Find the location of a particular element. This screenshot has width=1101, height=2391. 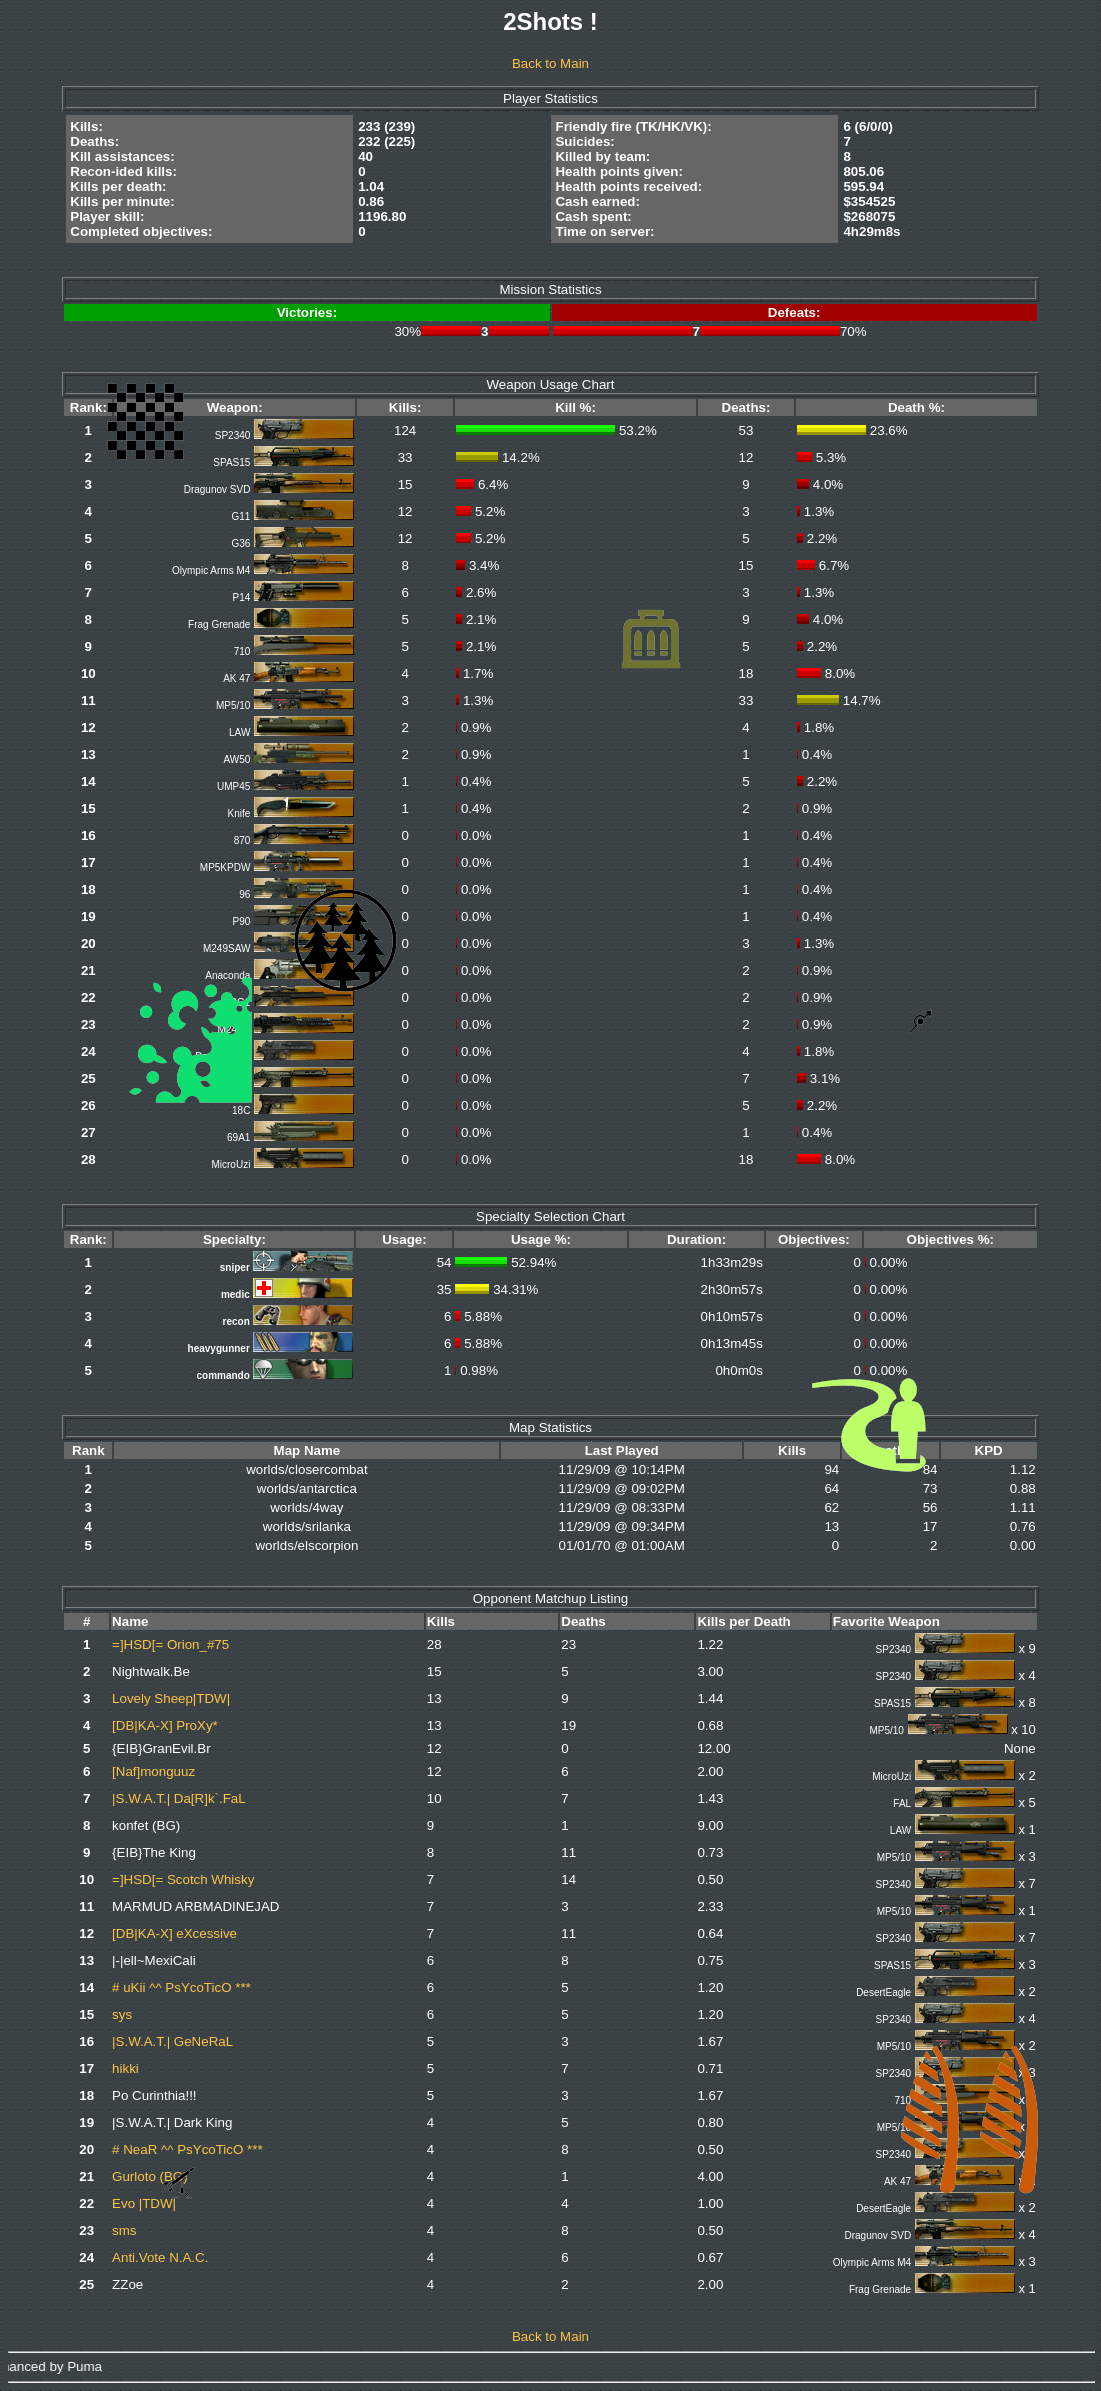

ammunition inventory or storage in a game is located at coordinates (651, 639).